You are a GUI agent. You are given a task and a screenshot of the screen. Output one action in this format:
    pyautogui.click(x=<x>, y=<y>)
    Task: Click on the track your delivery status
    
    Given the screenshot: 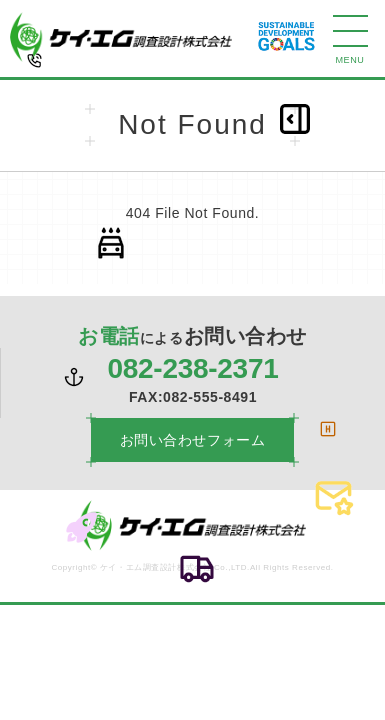 What is the action you would take?
    pyautogui.click(x=197, y=569)
    